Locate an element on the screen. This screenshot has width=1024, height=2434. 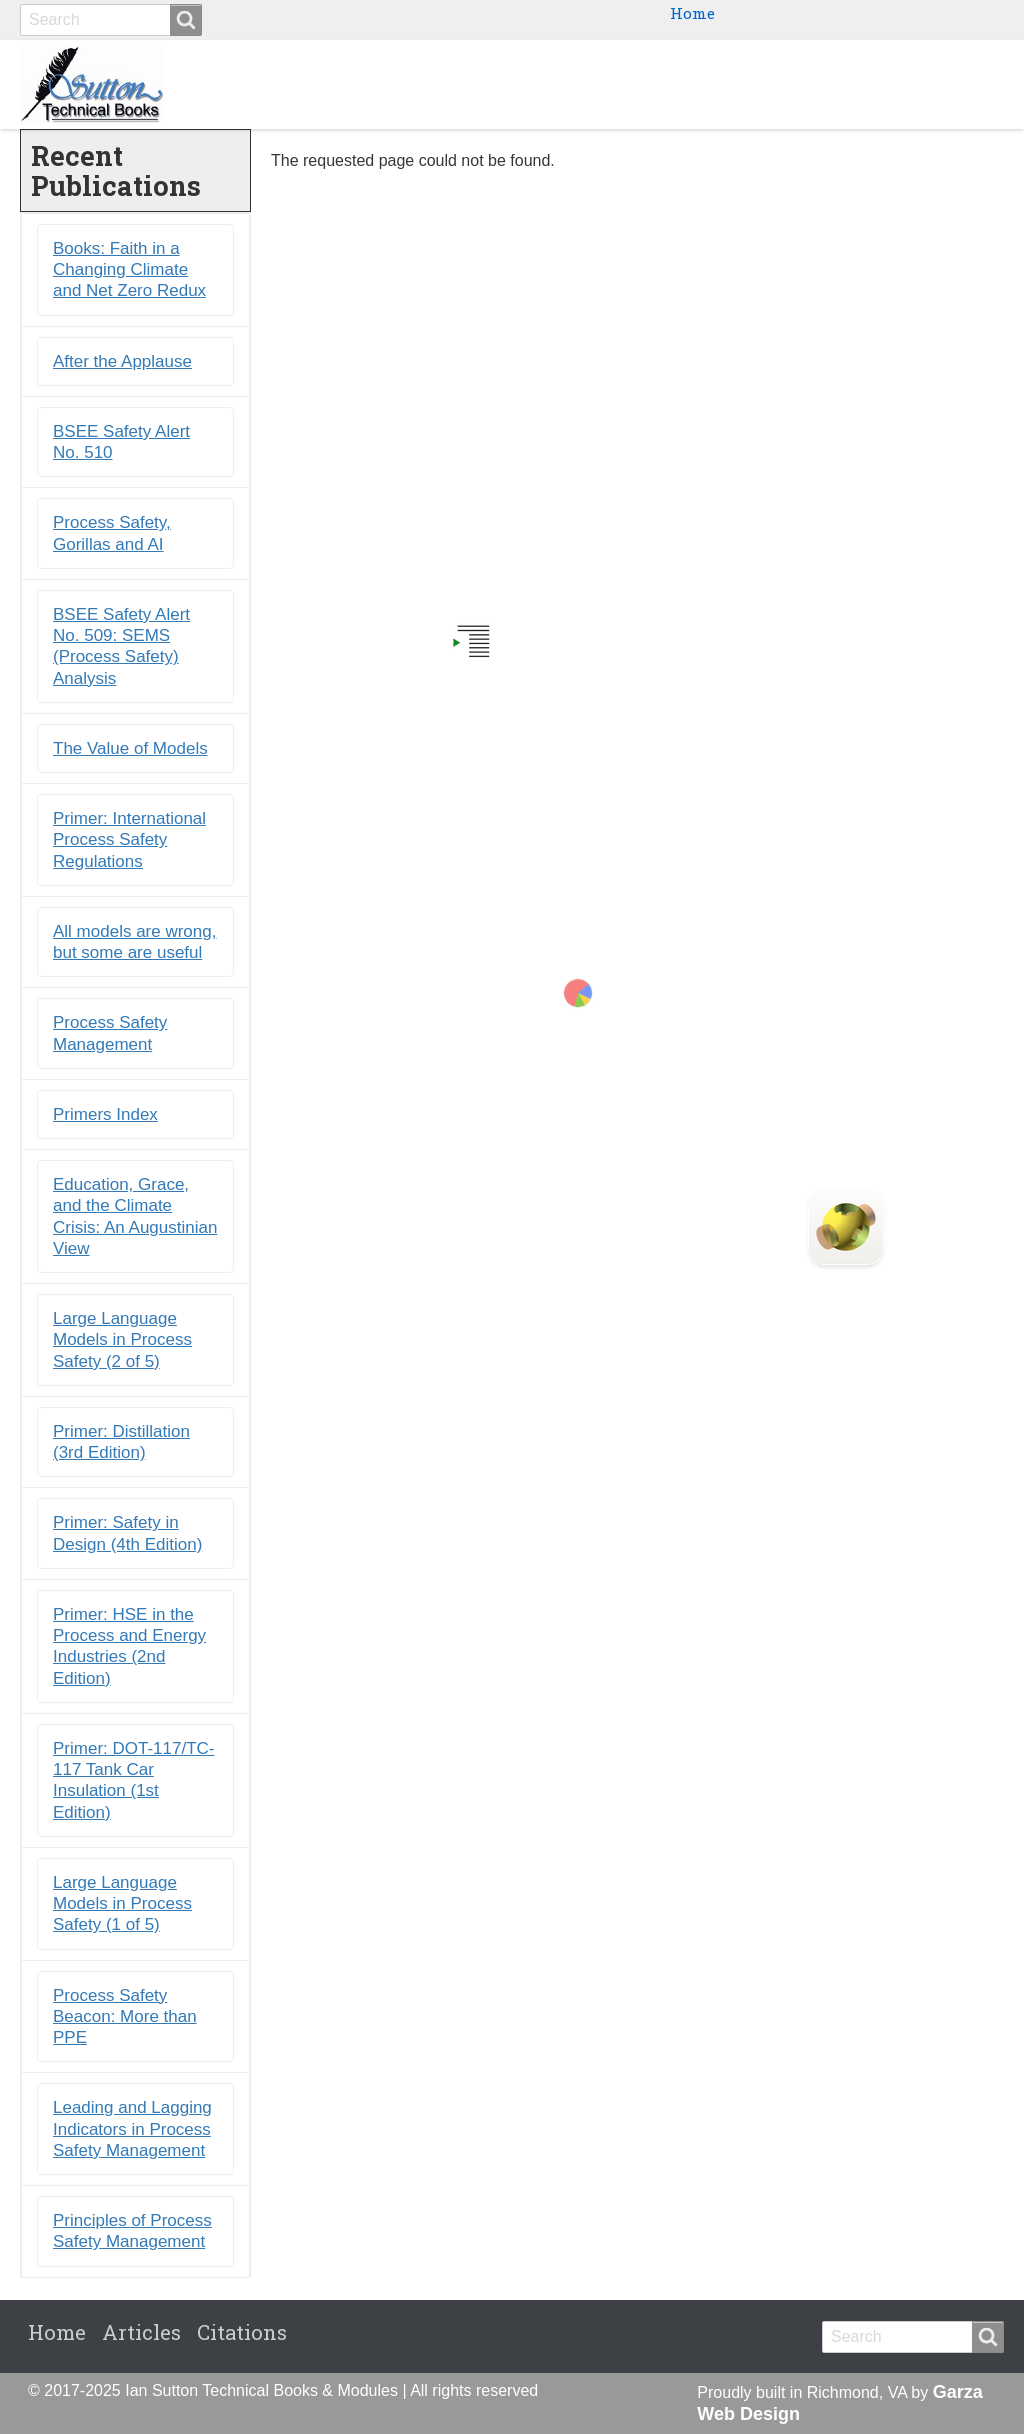
open openscad 3d modeling application is located at coordinates (846, 1227).